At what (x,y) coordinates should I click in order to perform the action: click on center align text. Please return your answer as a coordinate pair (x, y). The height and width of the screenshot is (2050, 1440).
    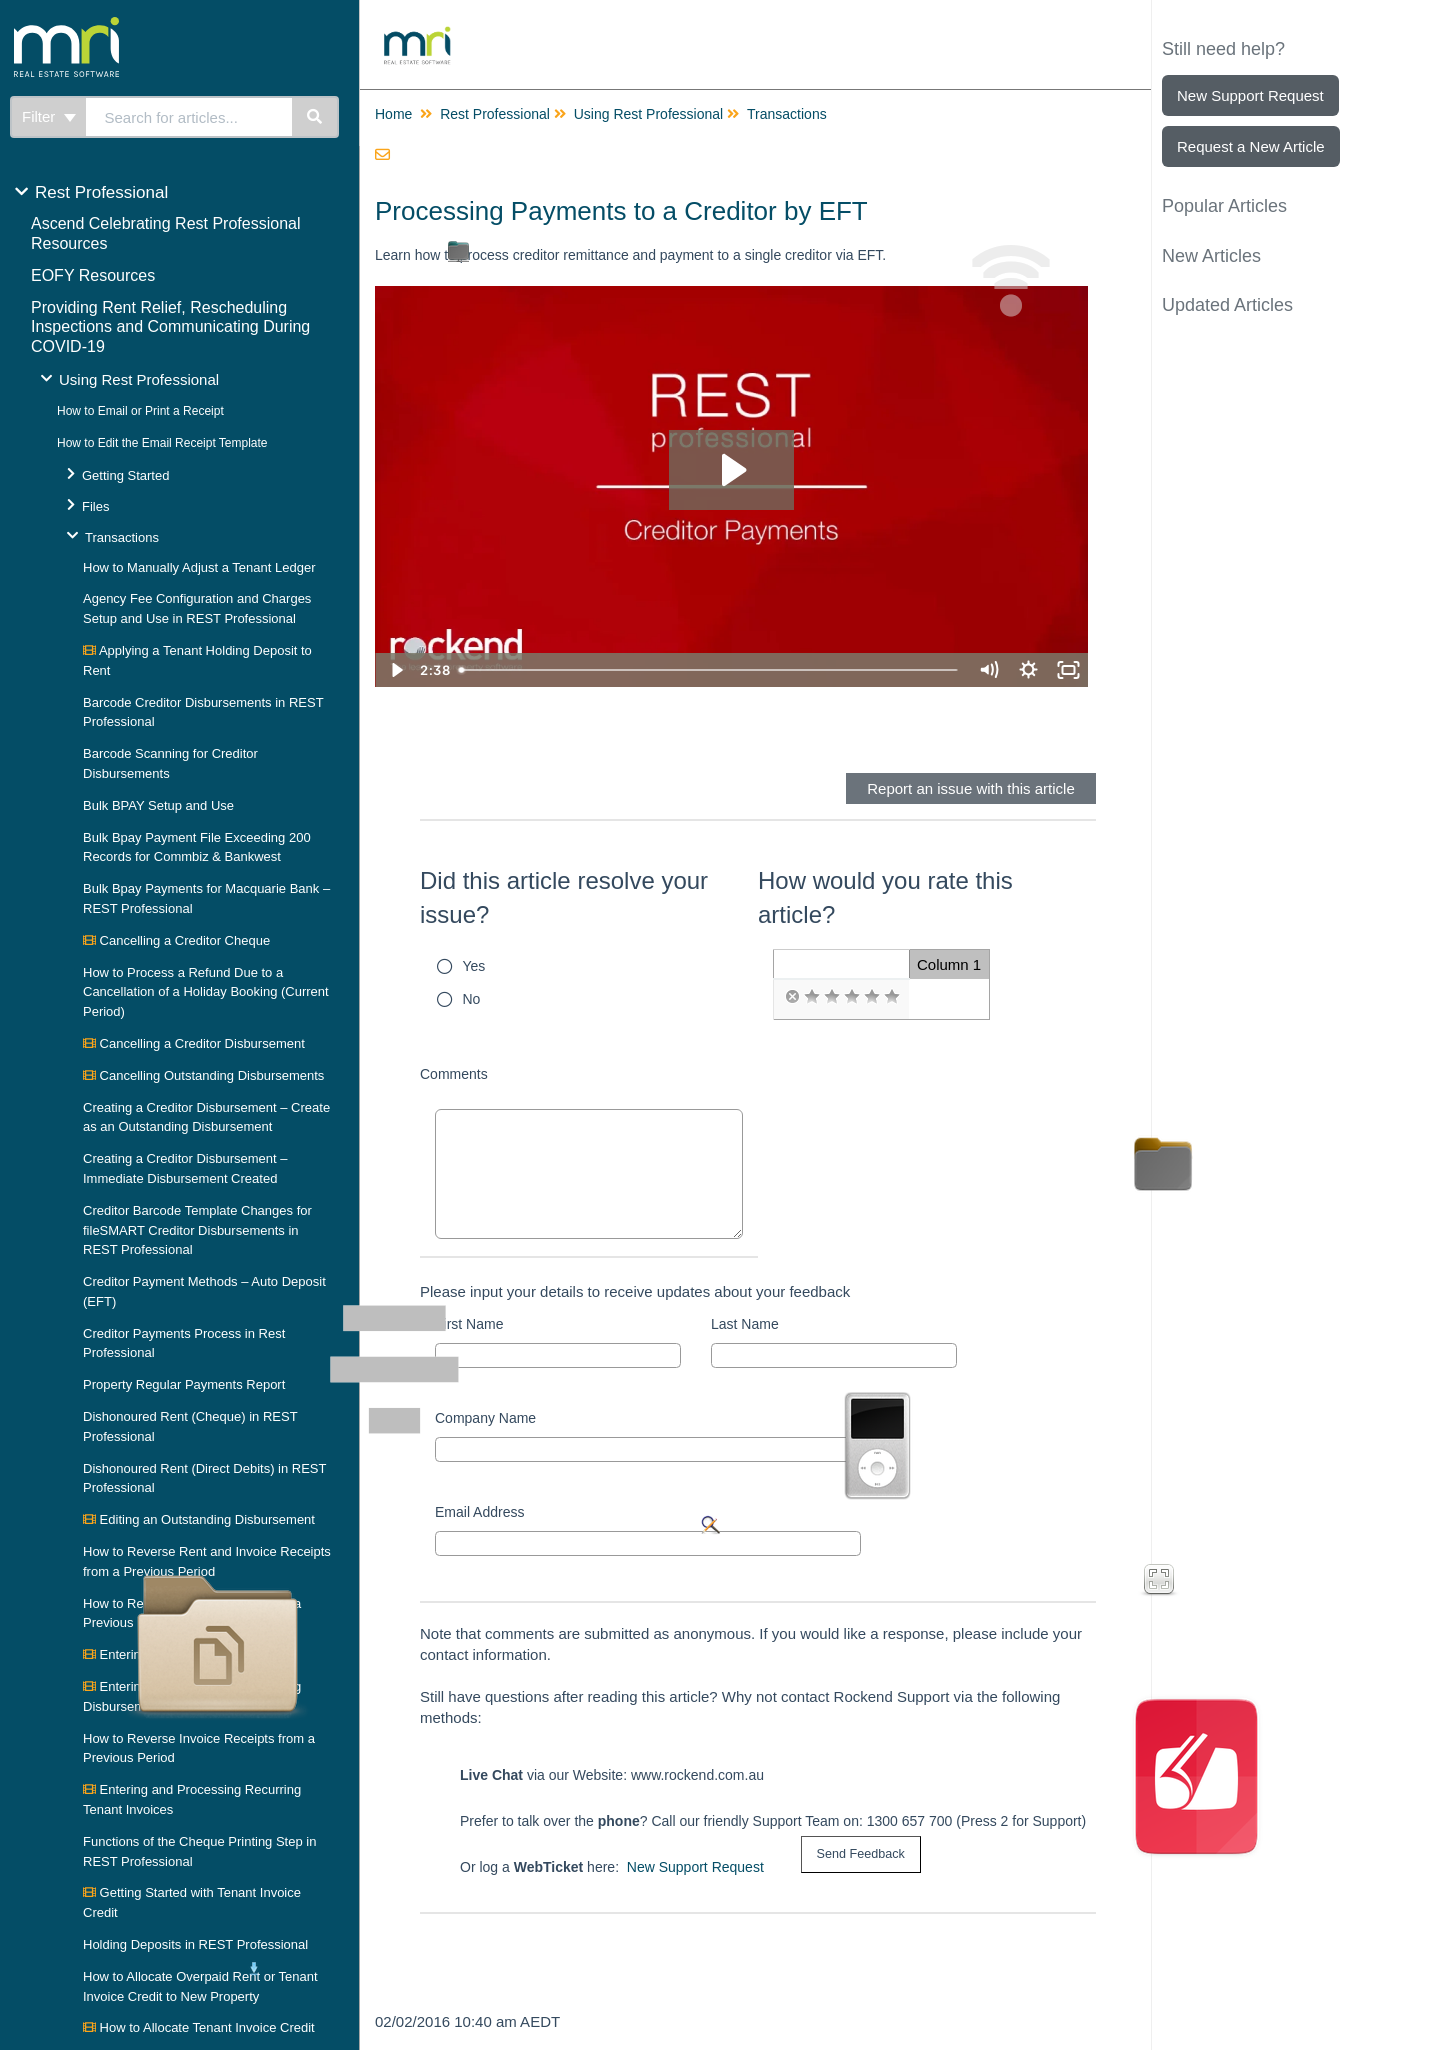
    Looking at the image, I should click on (394, 1369).